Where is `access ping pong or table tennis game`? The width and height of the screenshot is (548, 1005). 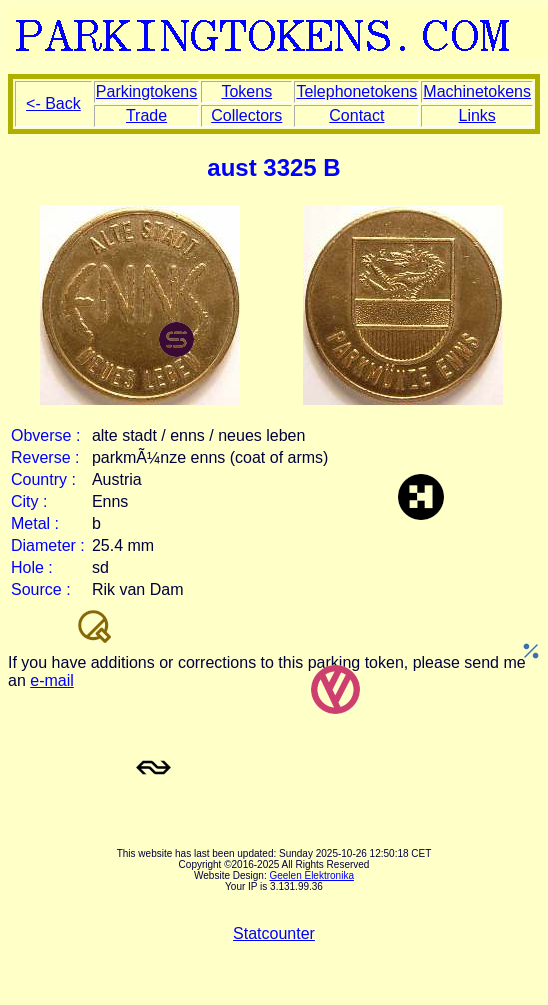 access ping pong or table tennis game is located at coordinates (94, 626).